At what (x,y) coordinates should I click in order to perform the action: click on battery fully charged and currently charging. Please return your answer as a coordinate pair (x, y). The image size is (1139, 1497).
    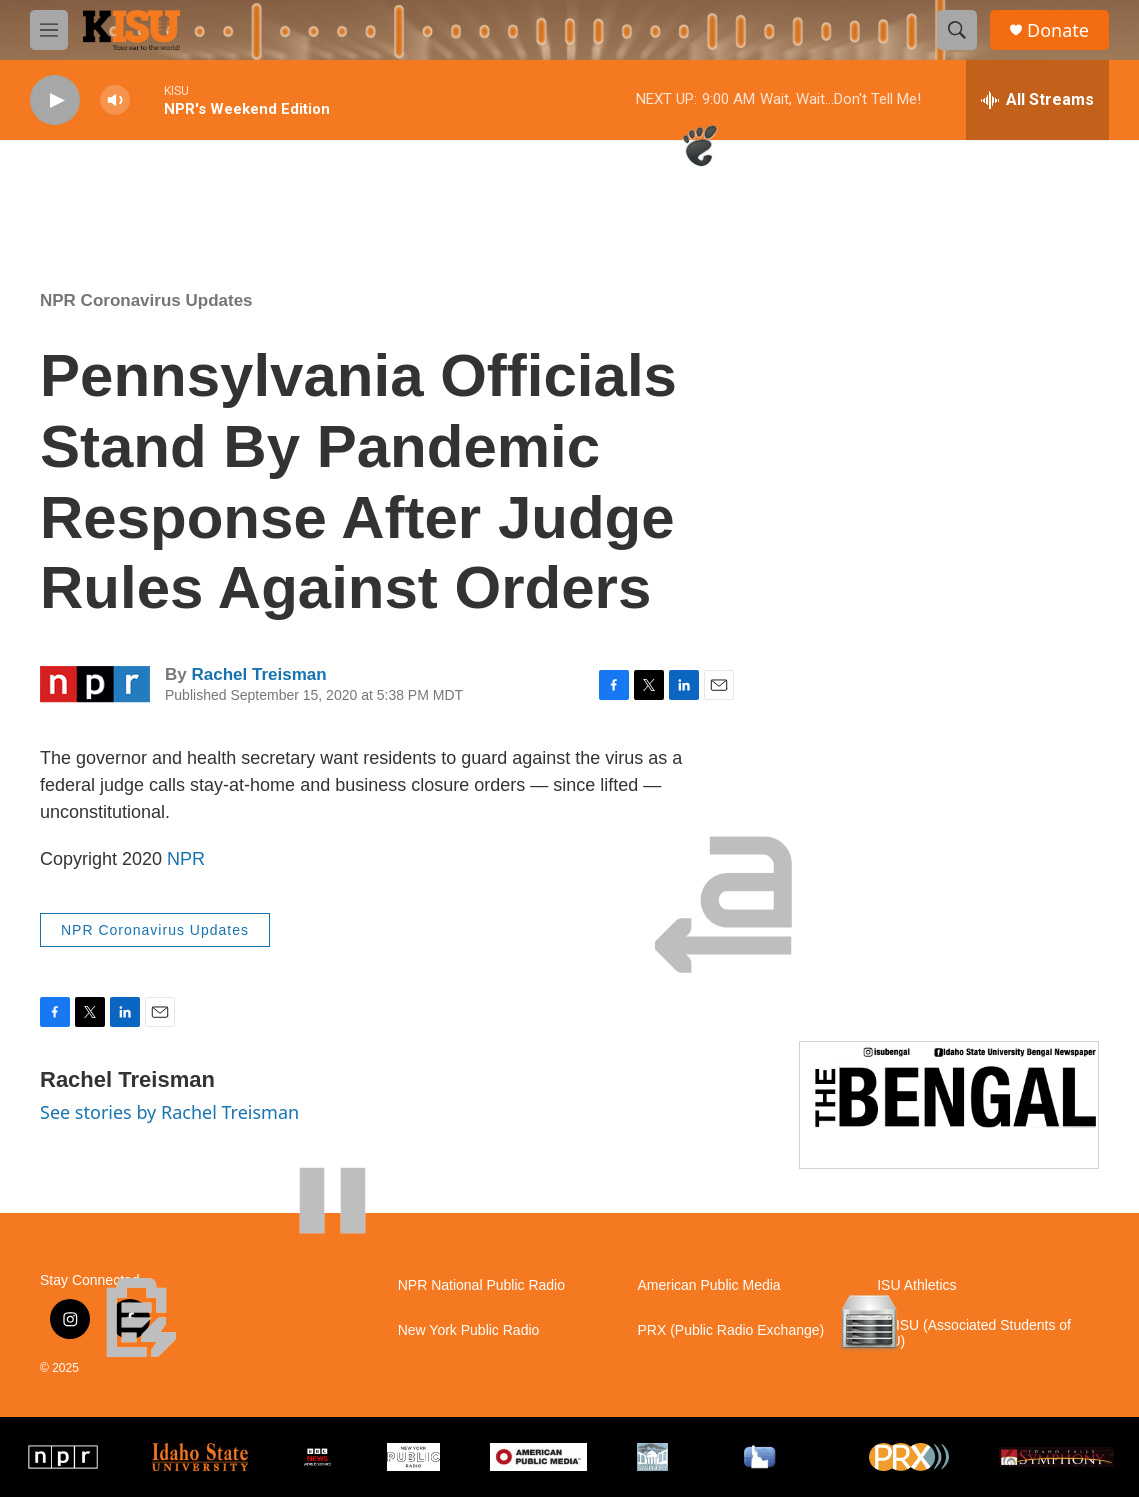
    Looking at the image, I should click on (136, 1317).